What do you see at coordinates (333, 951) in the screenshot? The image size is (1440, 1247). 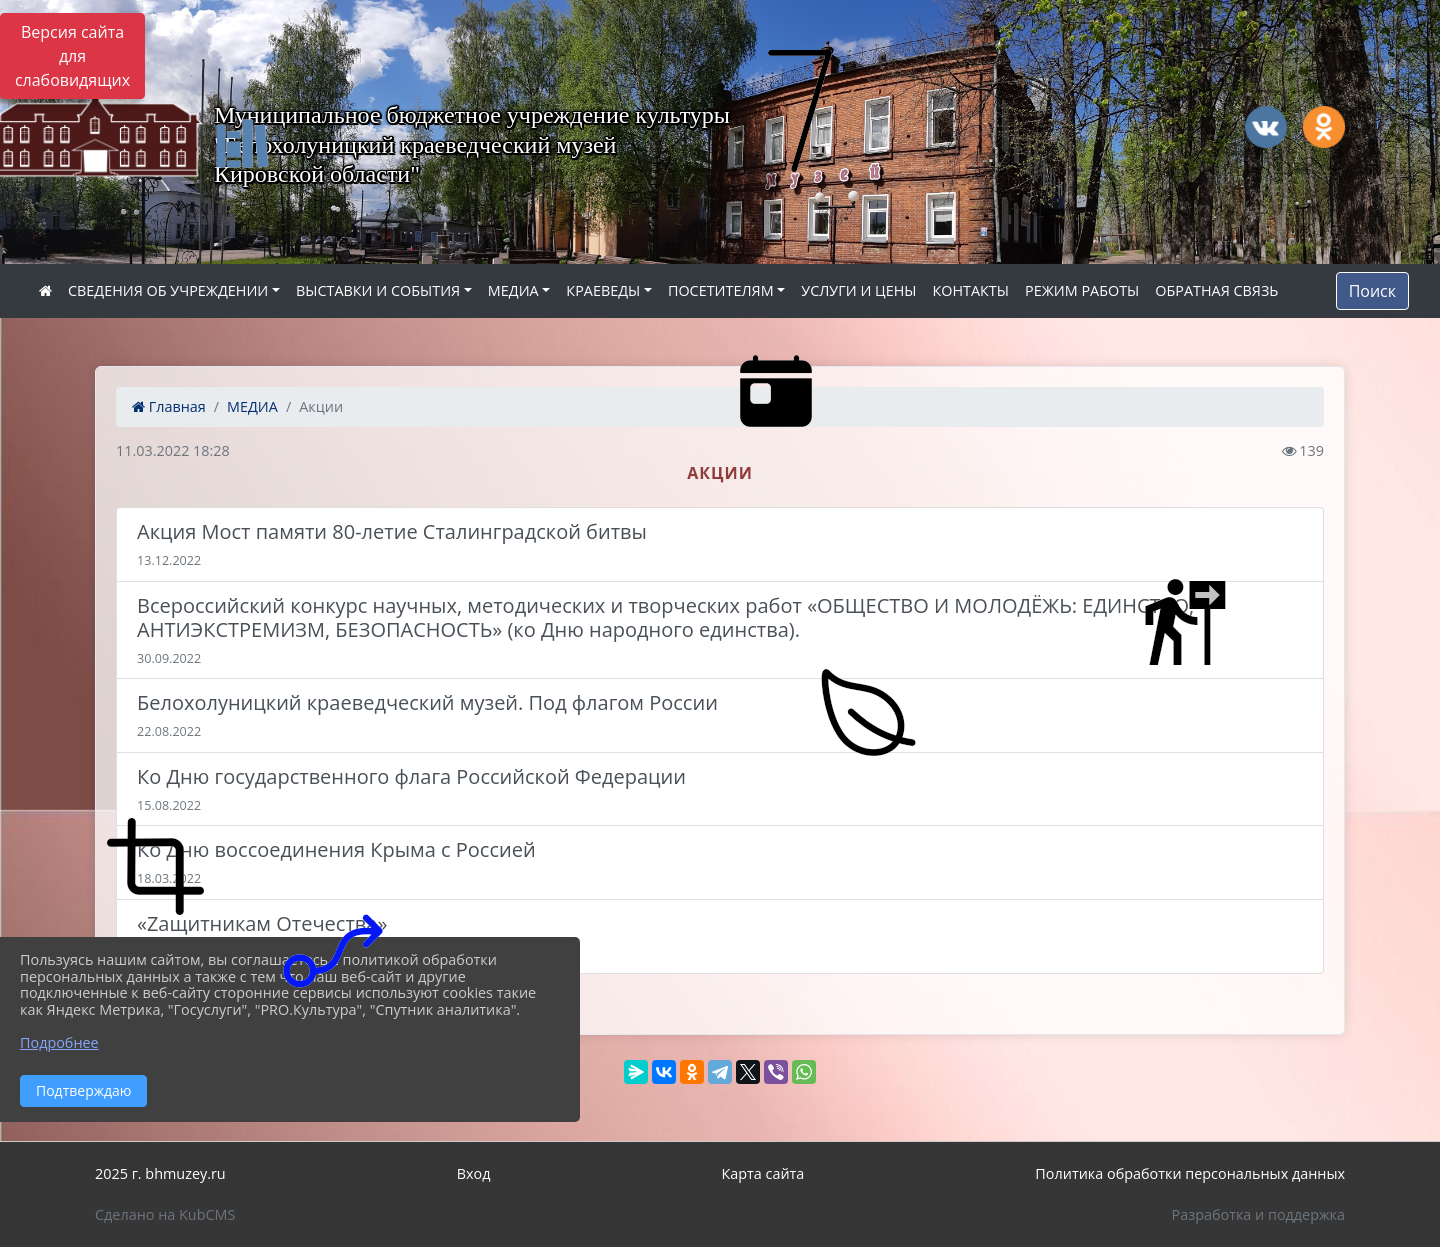 I see `indicates a workflow or process flow direction` at bounding box center [333, 951].